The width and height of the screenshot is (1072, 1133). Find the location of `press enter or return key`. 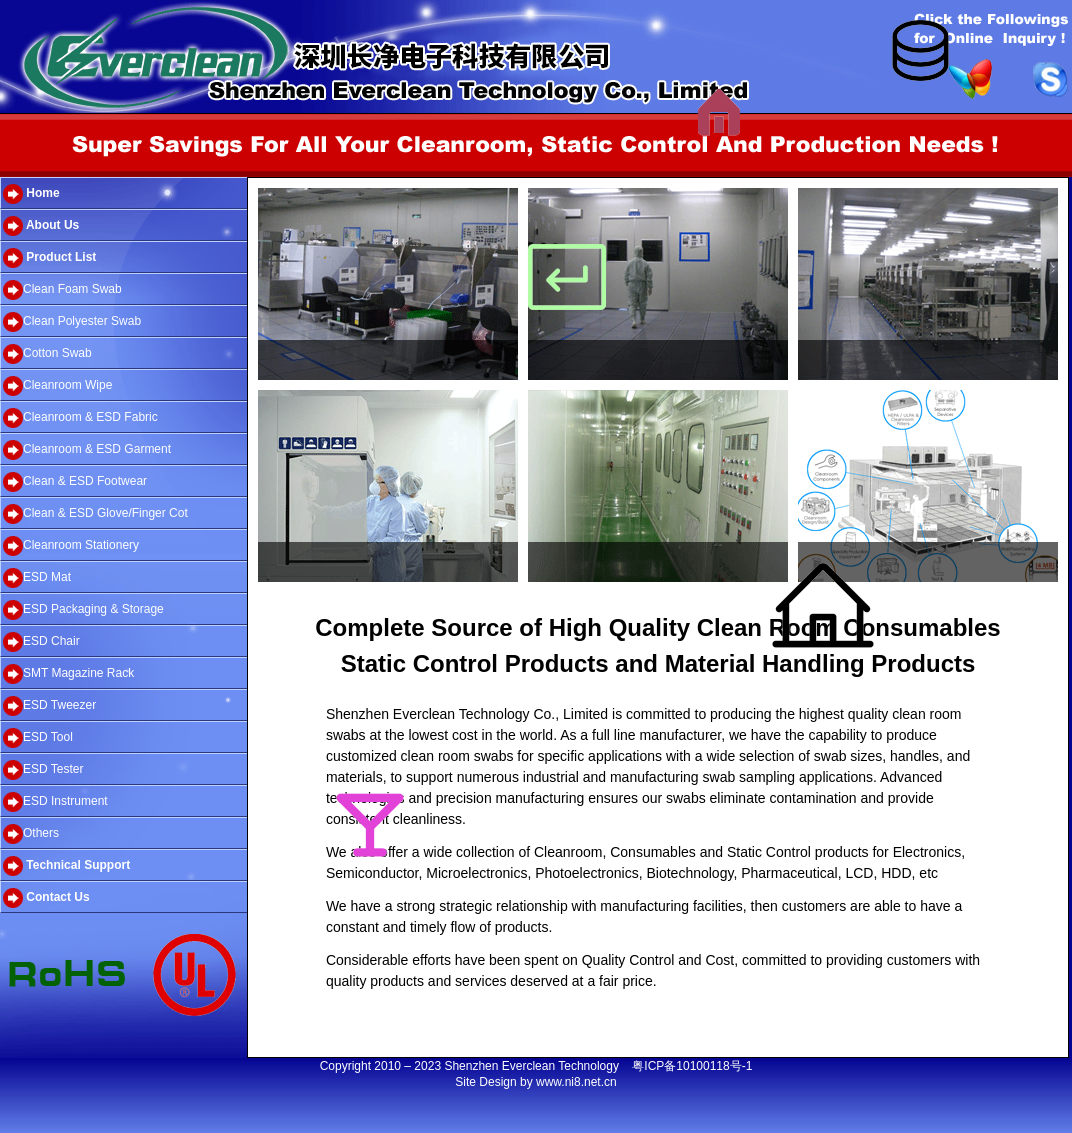

press enter or return key is located at coordinates (567, 277).